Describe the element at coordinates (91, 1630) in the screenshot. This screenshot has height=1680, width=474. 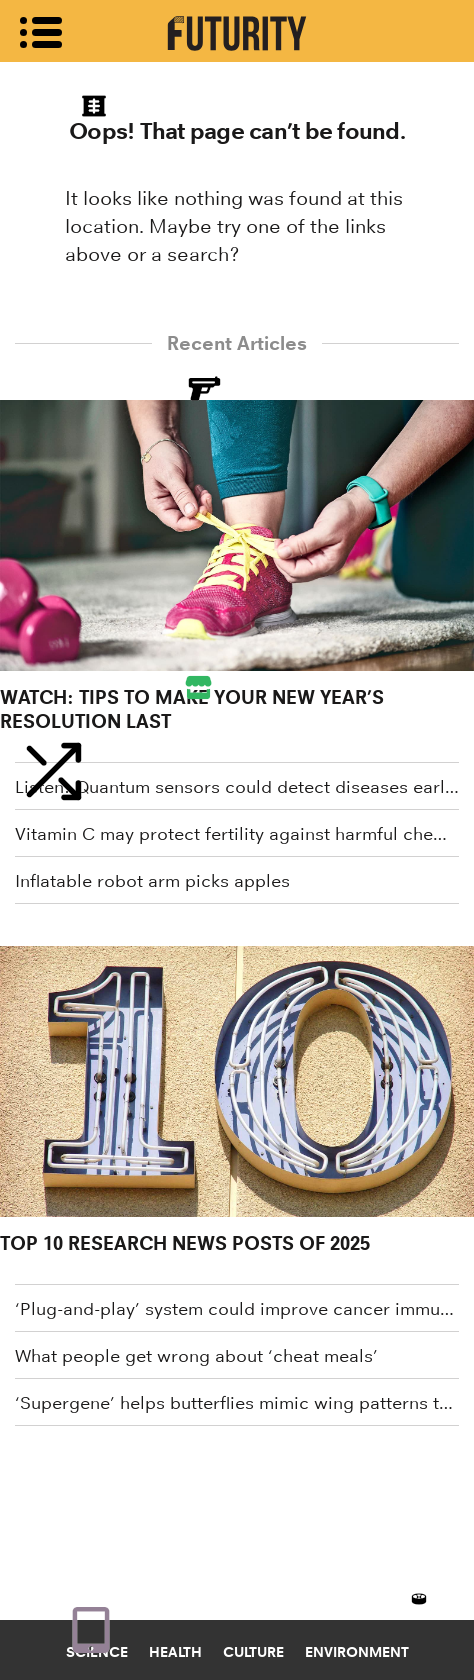
I see `switch to tablet view` at that location.